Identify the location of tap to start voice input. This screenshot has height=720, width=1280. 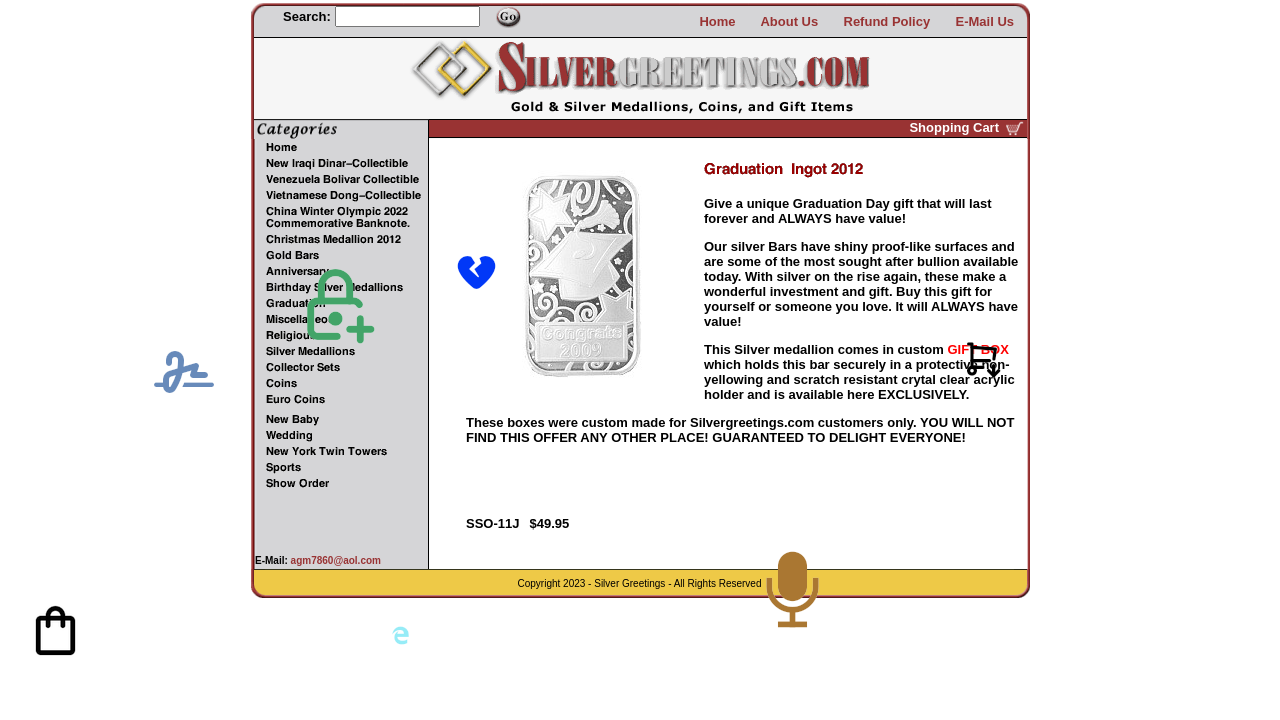
(792, 589).